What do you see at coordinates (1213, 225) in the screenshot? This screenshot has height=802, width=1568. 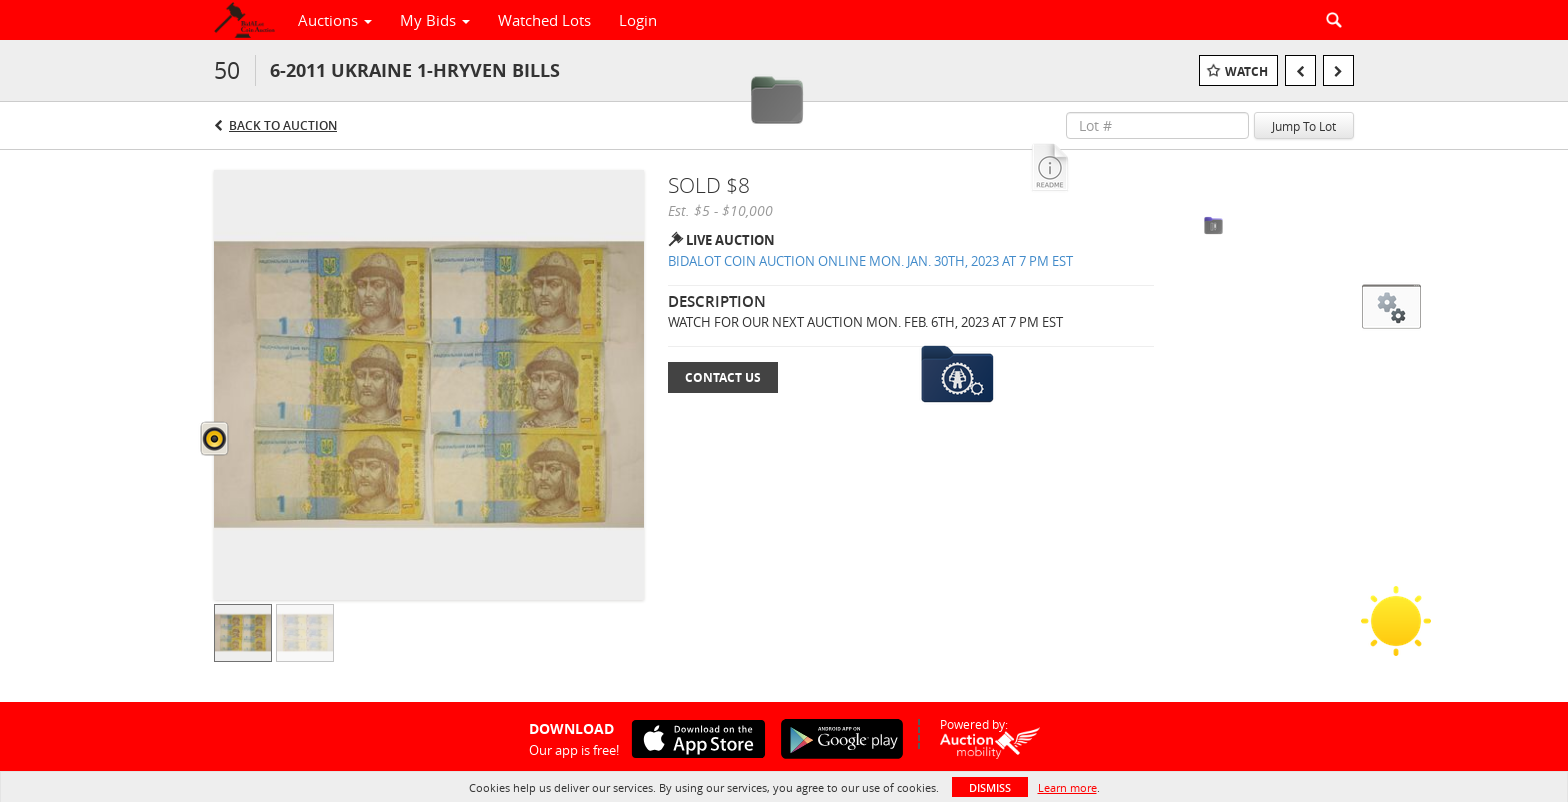 I see `open templates folder` at bounding box center [1213, 225].